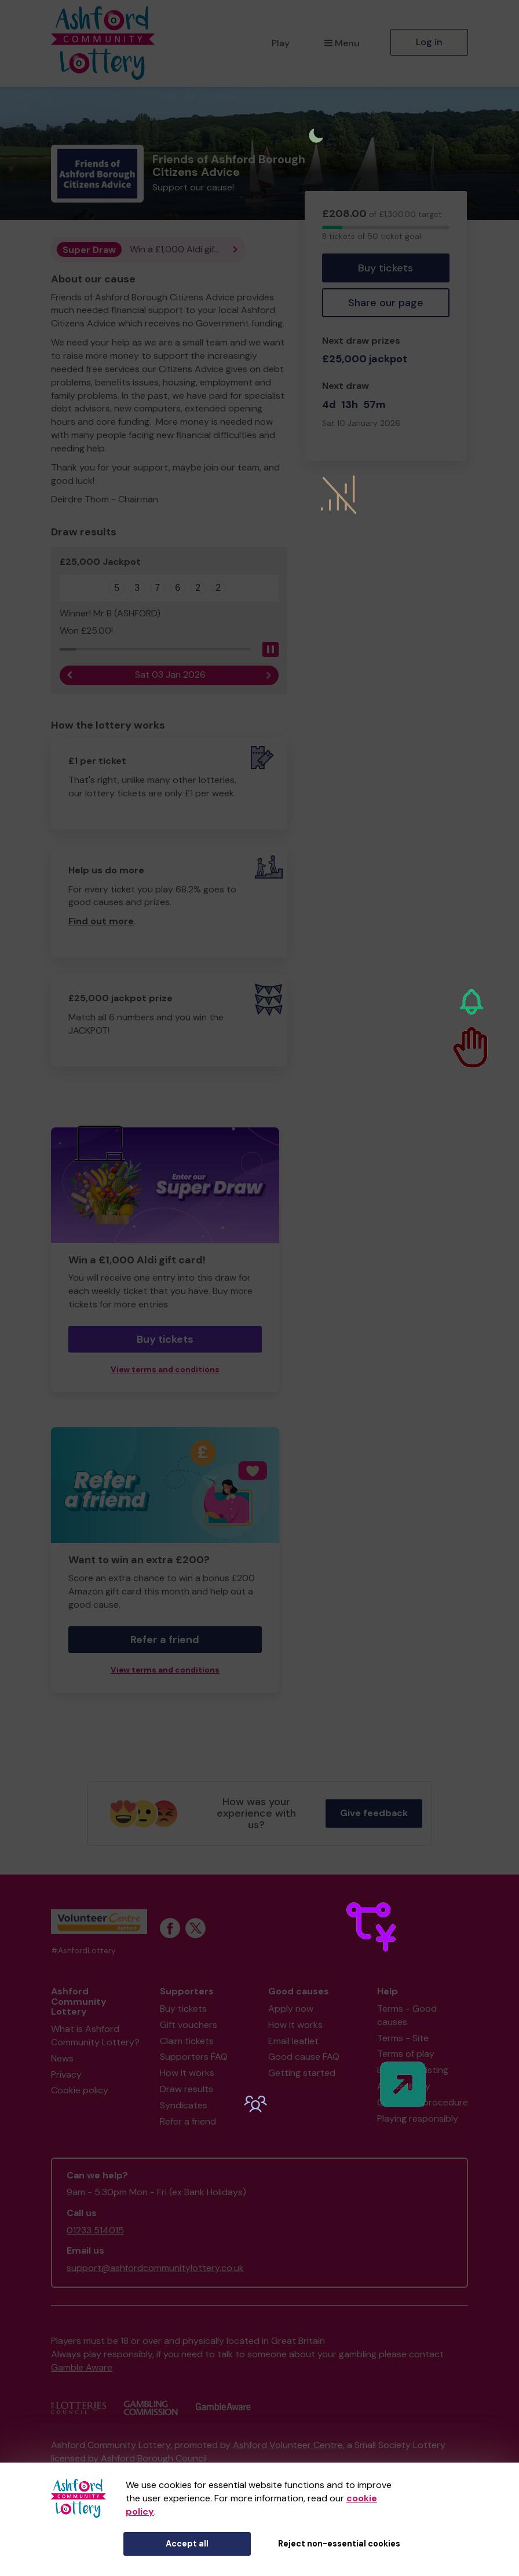  What do you see at coordinates (100, 1144) in the screenshot?
I see `access whiteboard or presentation mode` at bounding box center [100, 1144].